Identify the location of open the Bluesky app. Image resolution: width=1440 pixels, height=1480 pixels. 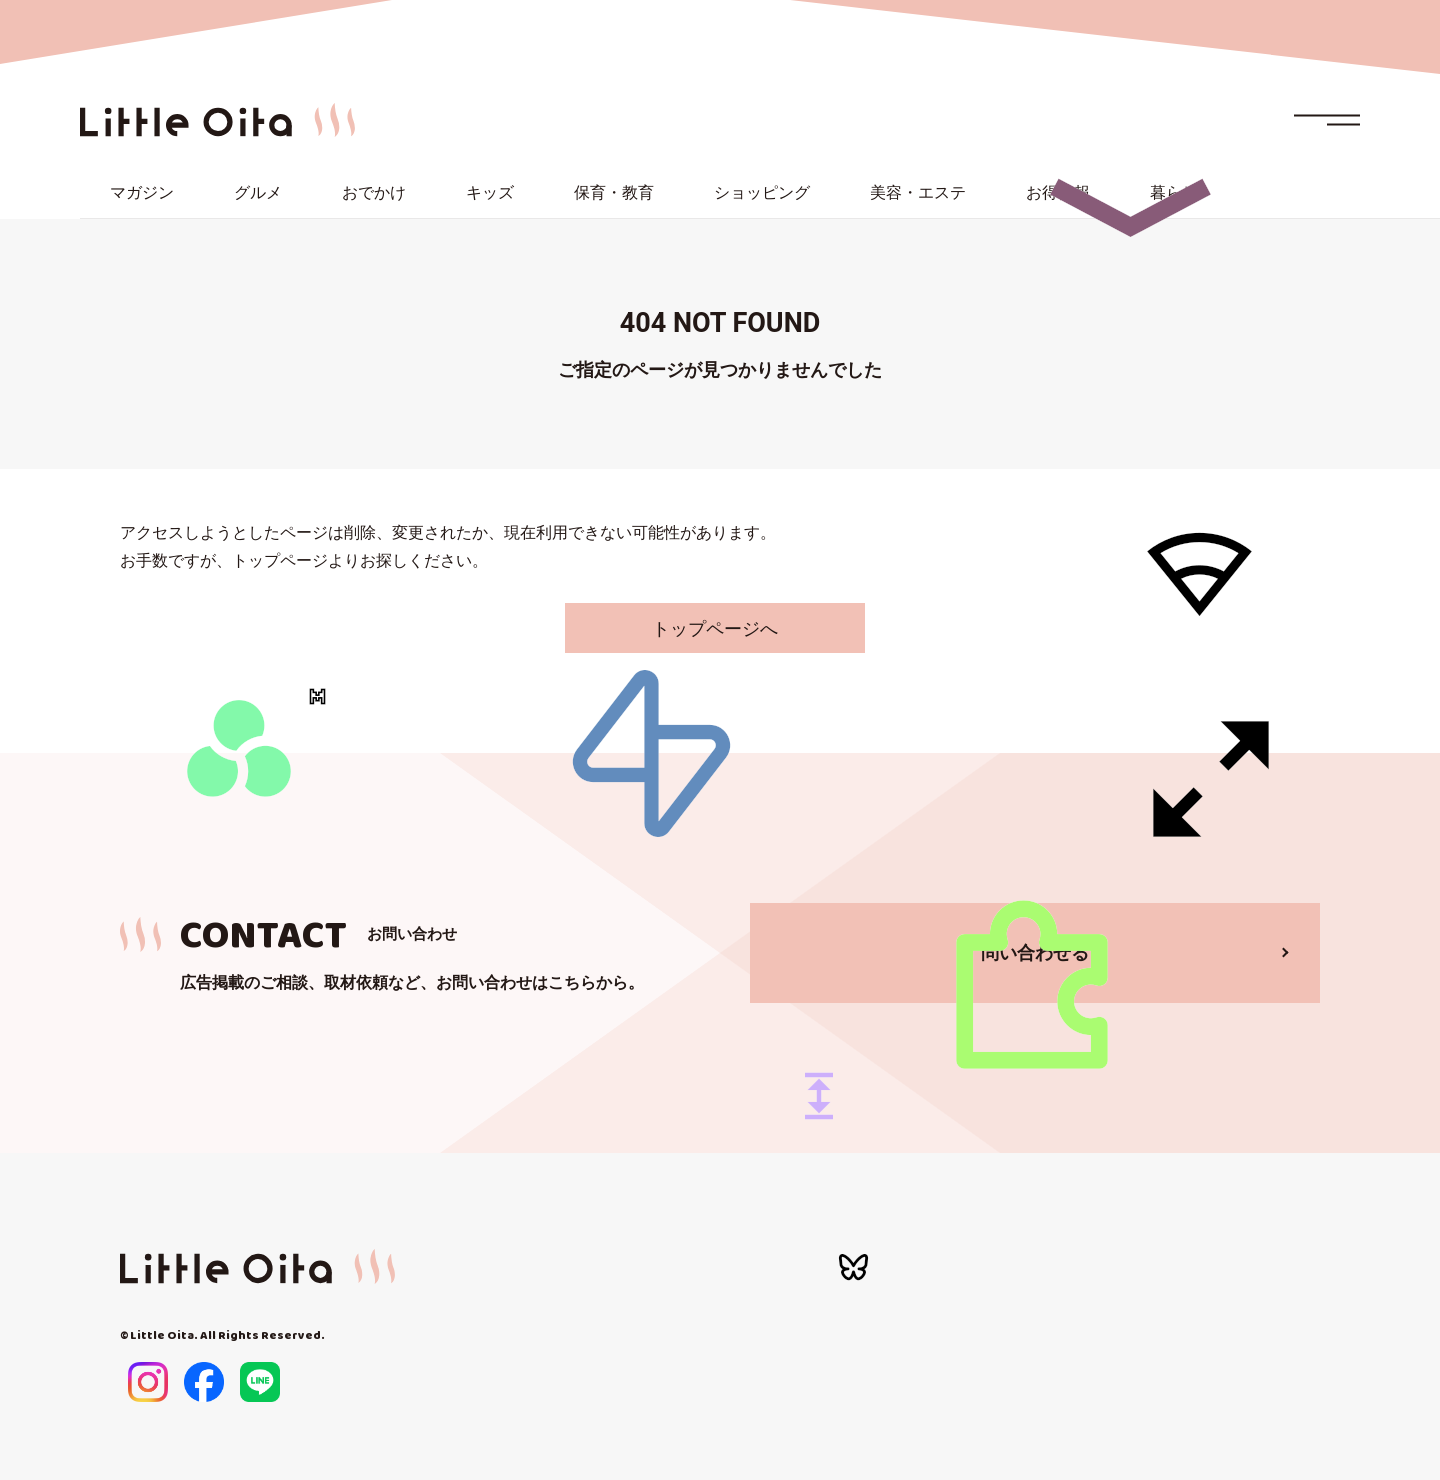
(853, 1266).